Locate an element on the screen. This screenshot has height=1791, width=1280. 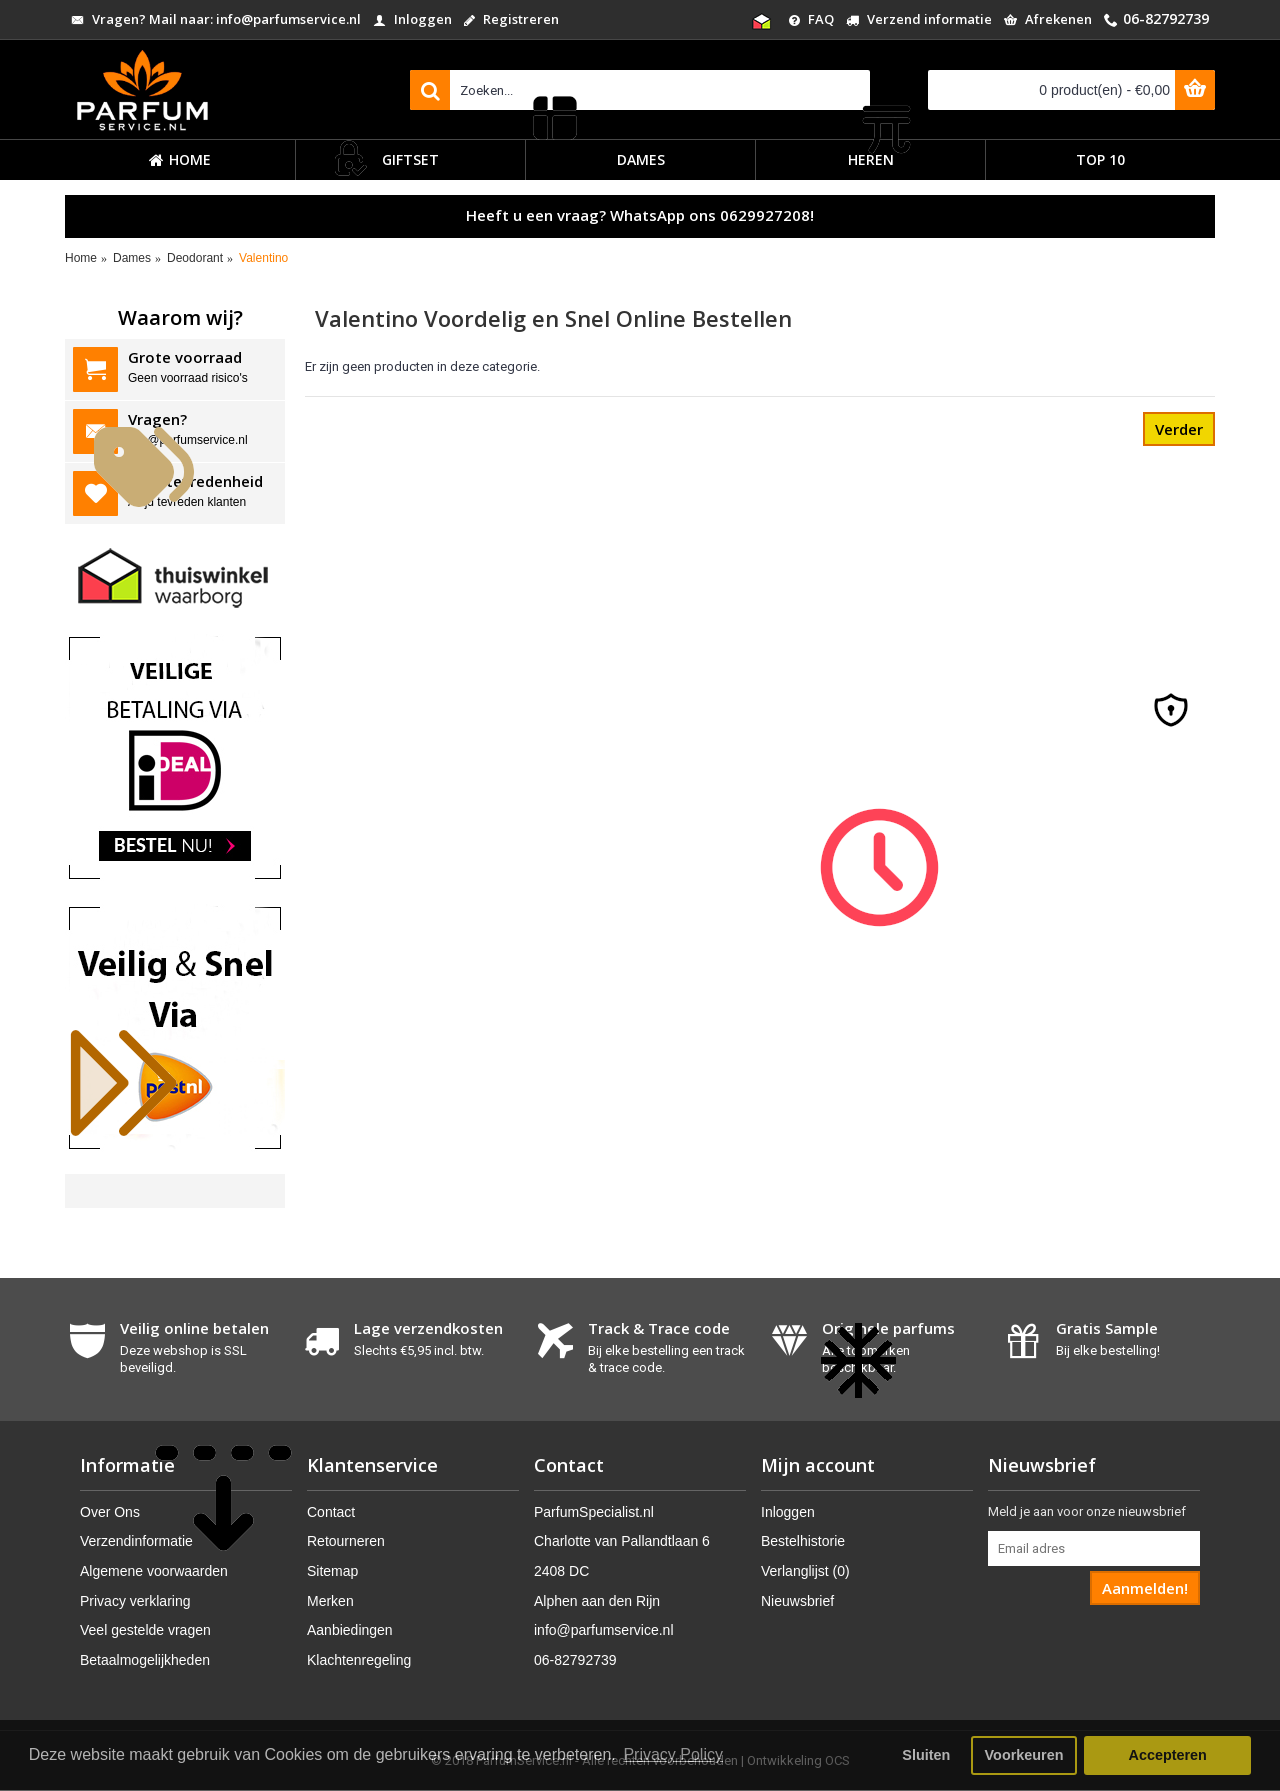
manage tags or labels is located at coordinates (144, 462).